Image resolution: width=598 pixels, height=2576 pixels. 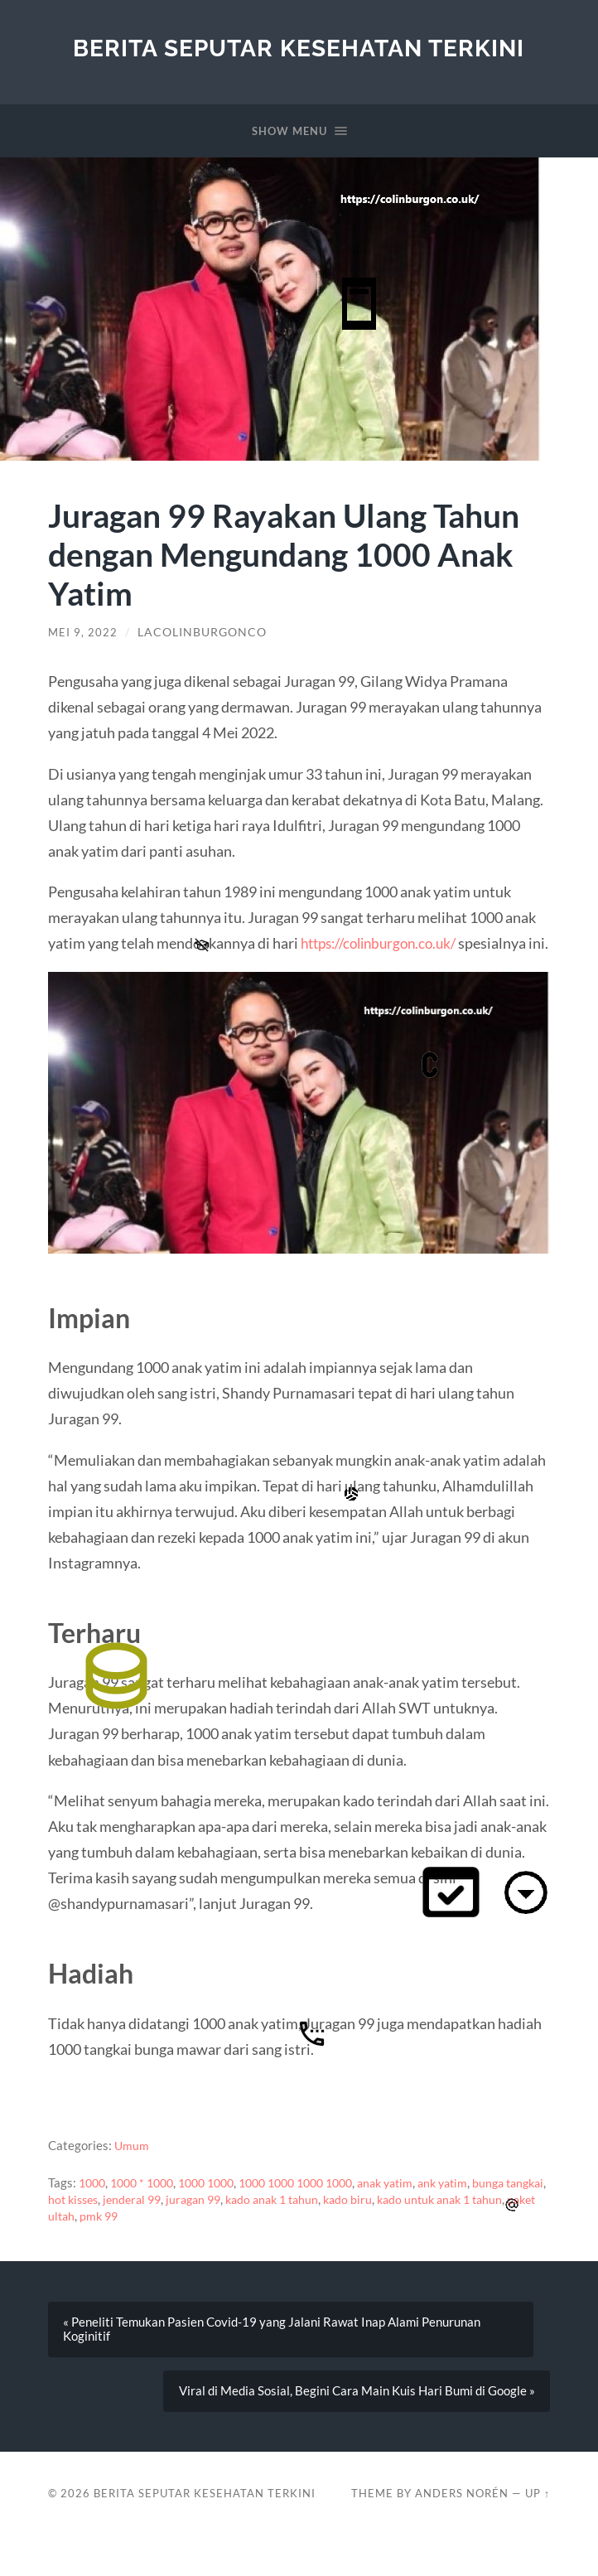 I want to click on enter or view email address, so click(x=512, y=2205).